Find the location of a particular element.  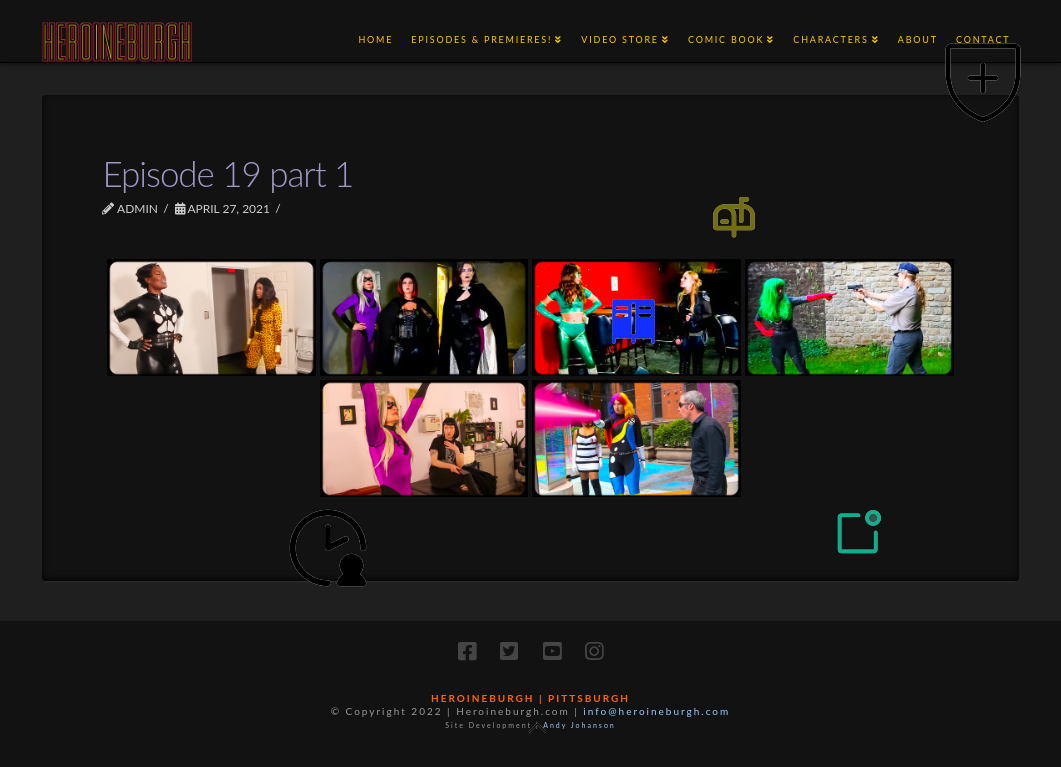

access your mailbox or inbox is located at coordinates (734, 218).